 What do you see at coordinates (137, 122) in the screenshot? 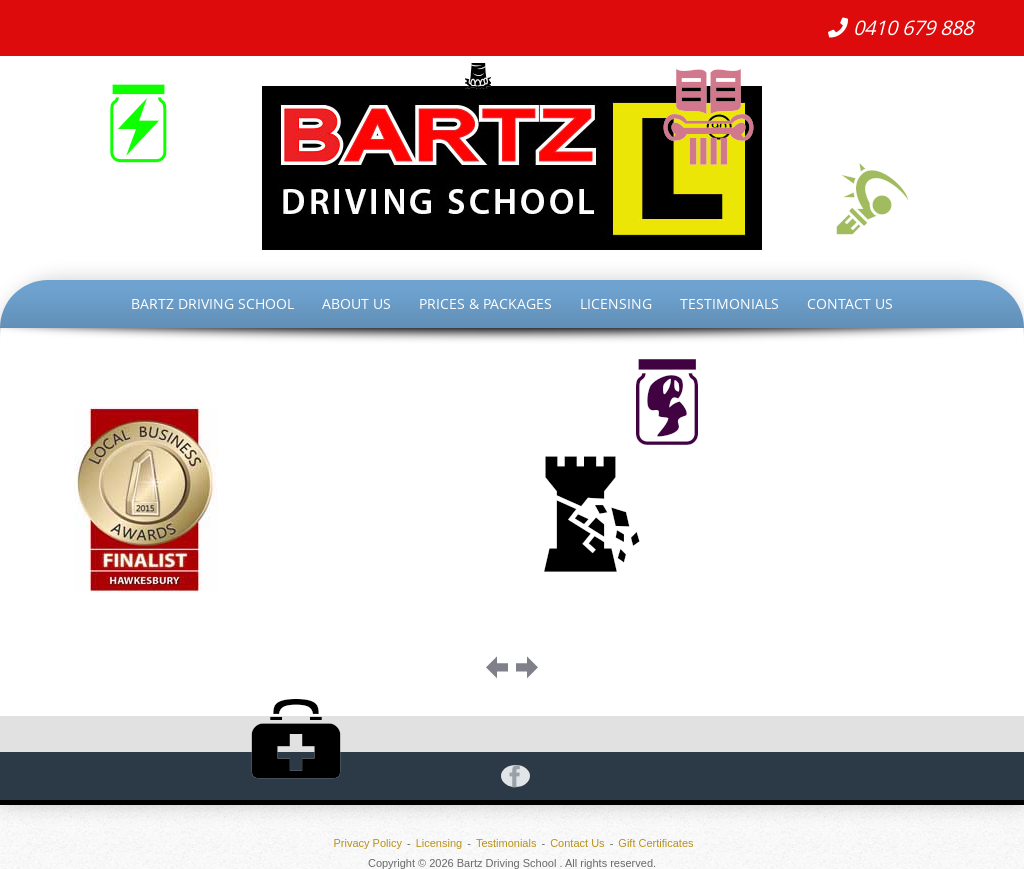
I see `use a stored power-up or energy boost` at bounding box center [137, 122].